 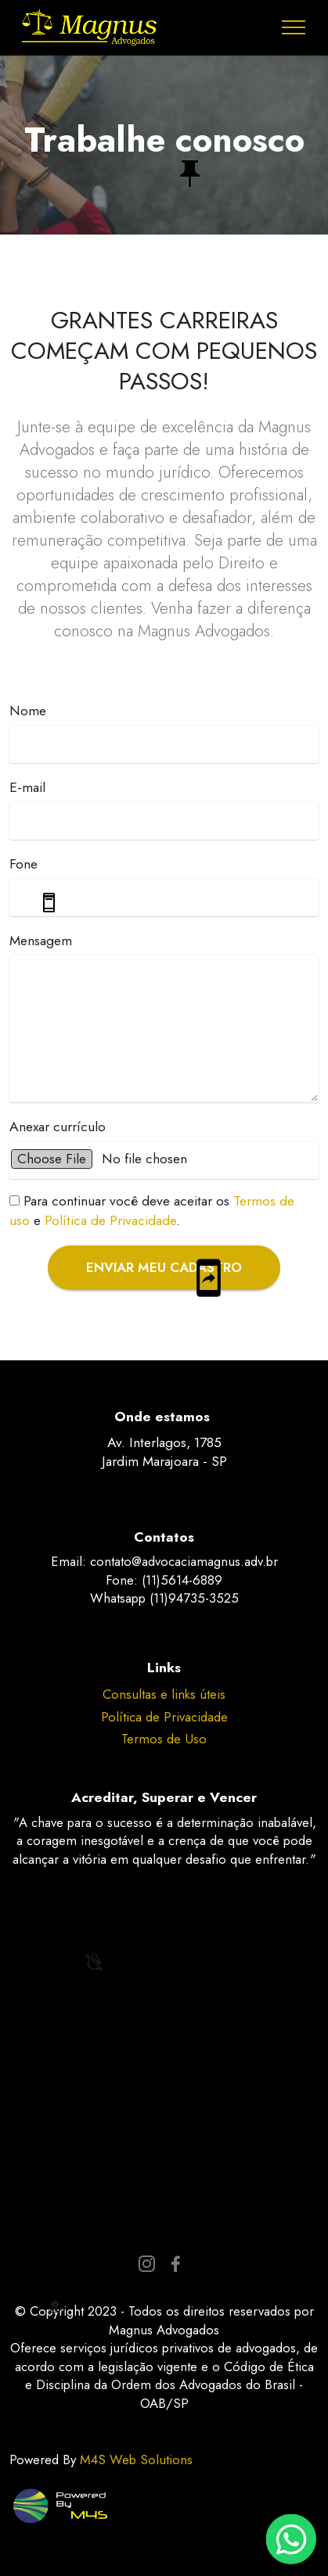 I want to click on view mobile ad placements, so click(x=49, y=902).